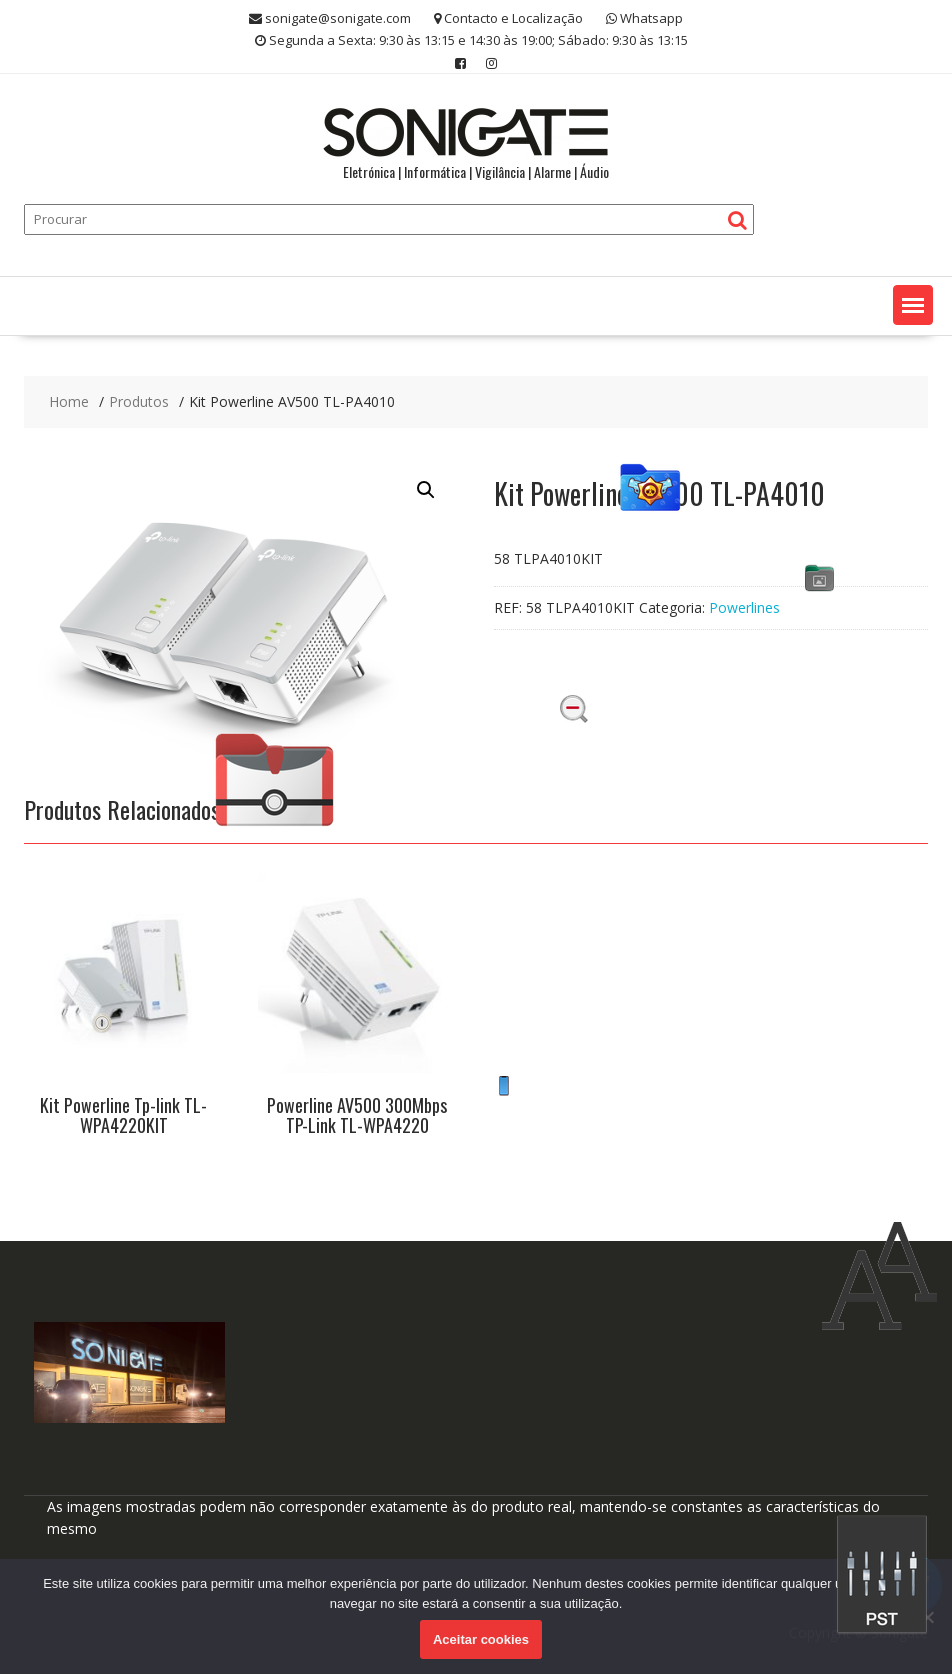  I want to click on zoom out of the current view, so click(574, 709).